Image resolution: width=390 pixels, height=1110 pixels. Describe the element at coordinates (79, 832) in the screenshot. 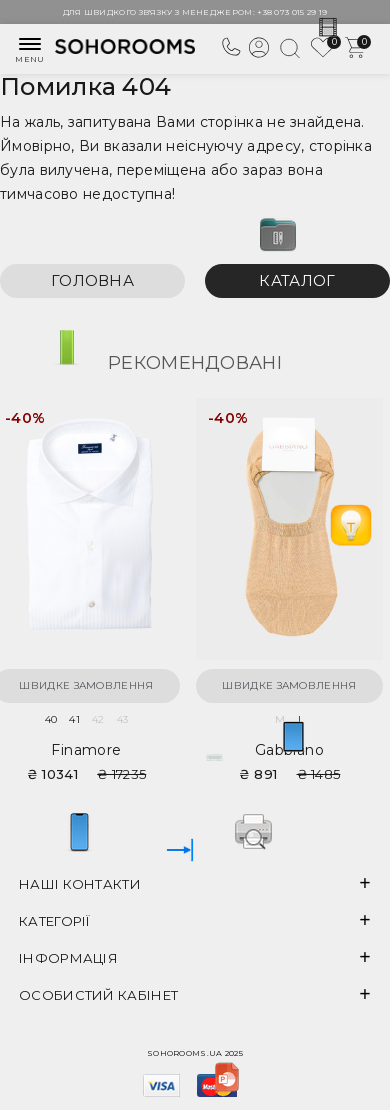

I see `indicates a connected iPhone device` at that location.